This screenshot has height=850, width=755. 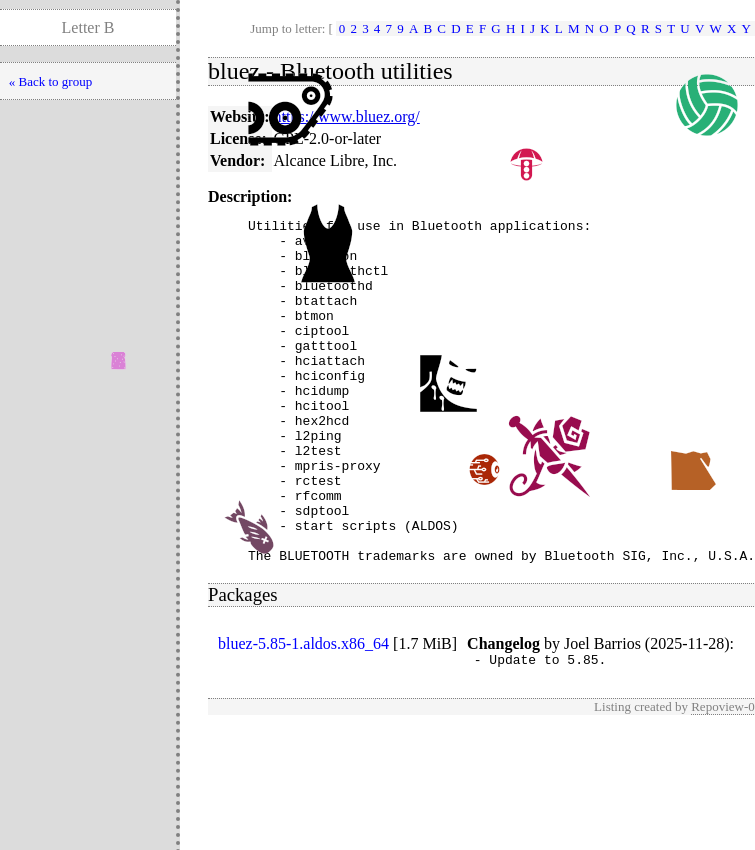 What do you see at coordinates (290, 109) in the screenshot?
I see `select tank or tracked vehicle in a game` at bounding box center [290, 109].